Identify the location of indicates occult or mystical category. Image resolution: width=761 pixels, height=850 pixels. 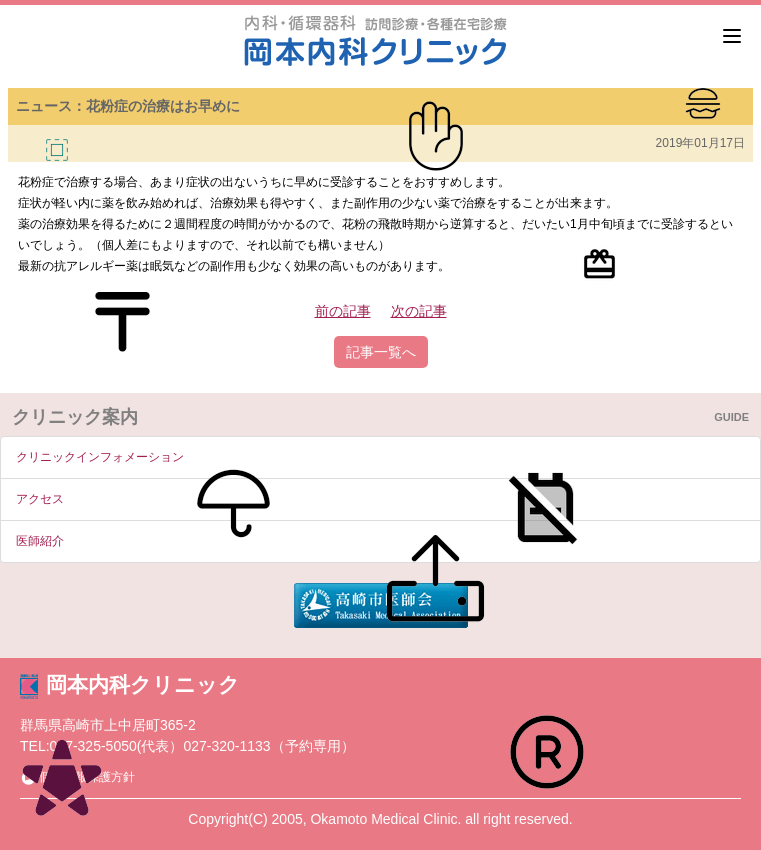
(62, 782).